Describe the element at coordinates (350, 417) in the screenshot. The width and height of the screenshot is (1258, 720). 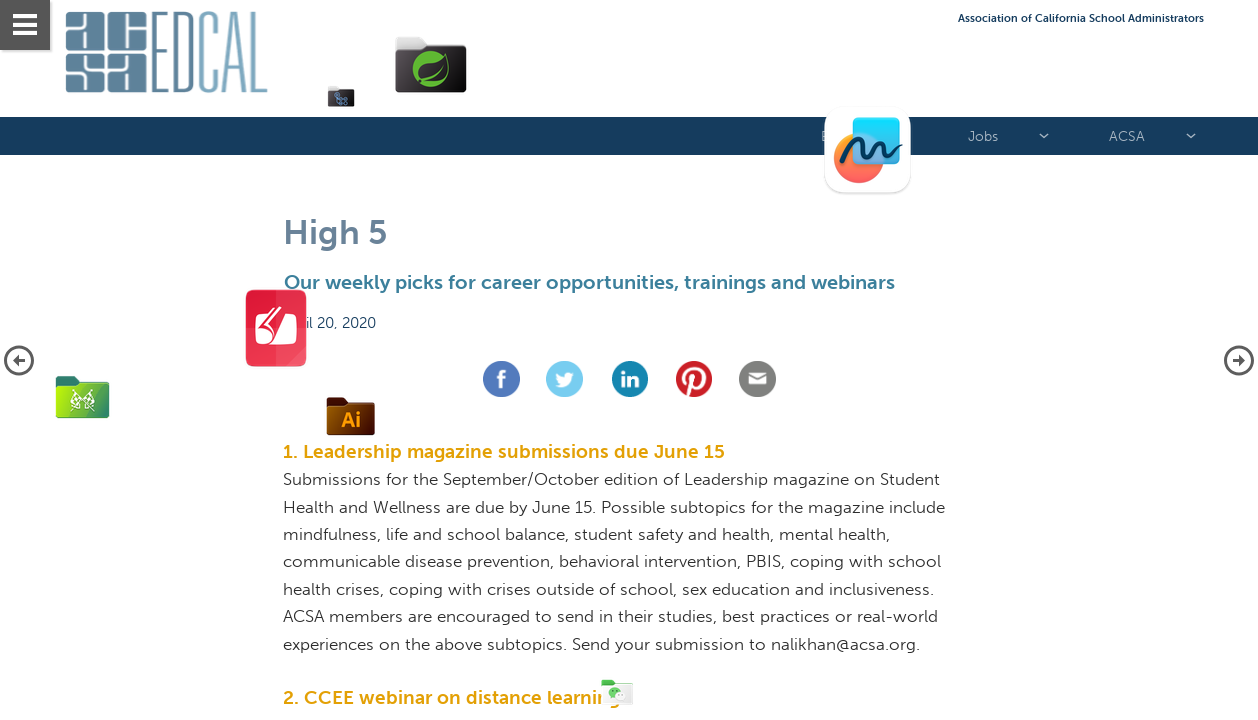
I see `open folder containing adobe illustrator files` at that location.